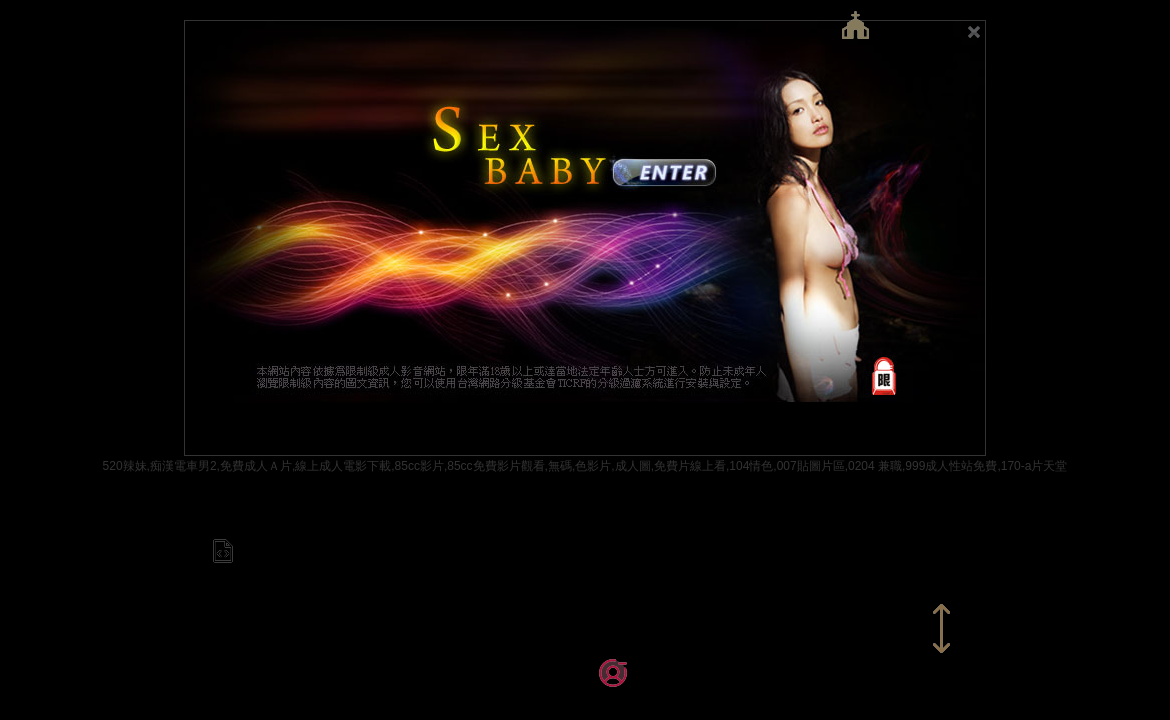 This screenshot has width=1170, height=720. I want to click on view source code file, so click(223, 551).